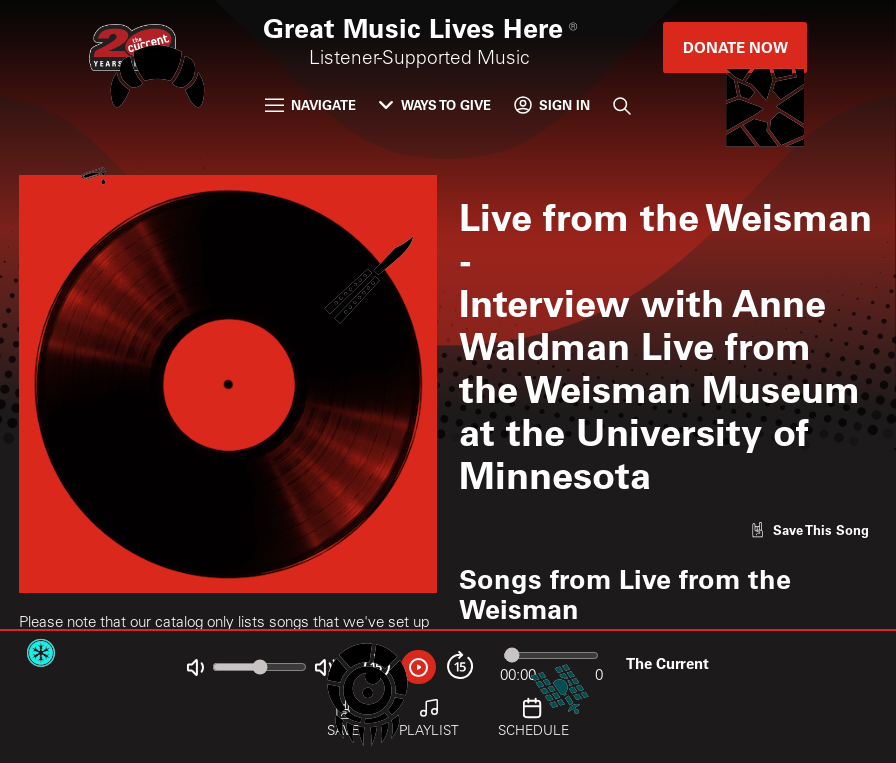 This screenshot has width=896, height=763. I want to click on select butterfly knife weapon in game inventory, so click(369, 280).